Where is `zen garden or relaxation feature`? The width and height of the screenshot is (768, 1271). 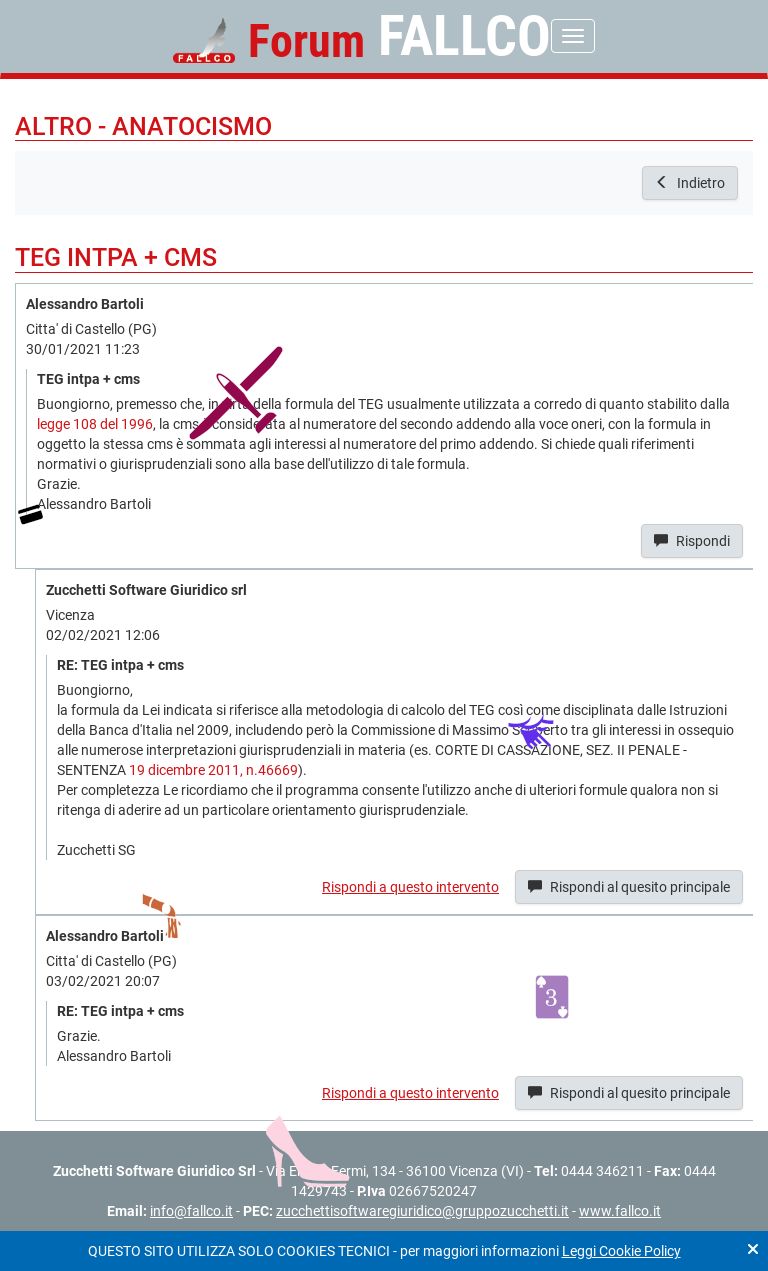
zen garden or relaxation feature is located at coordinates (165, 915).